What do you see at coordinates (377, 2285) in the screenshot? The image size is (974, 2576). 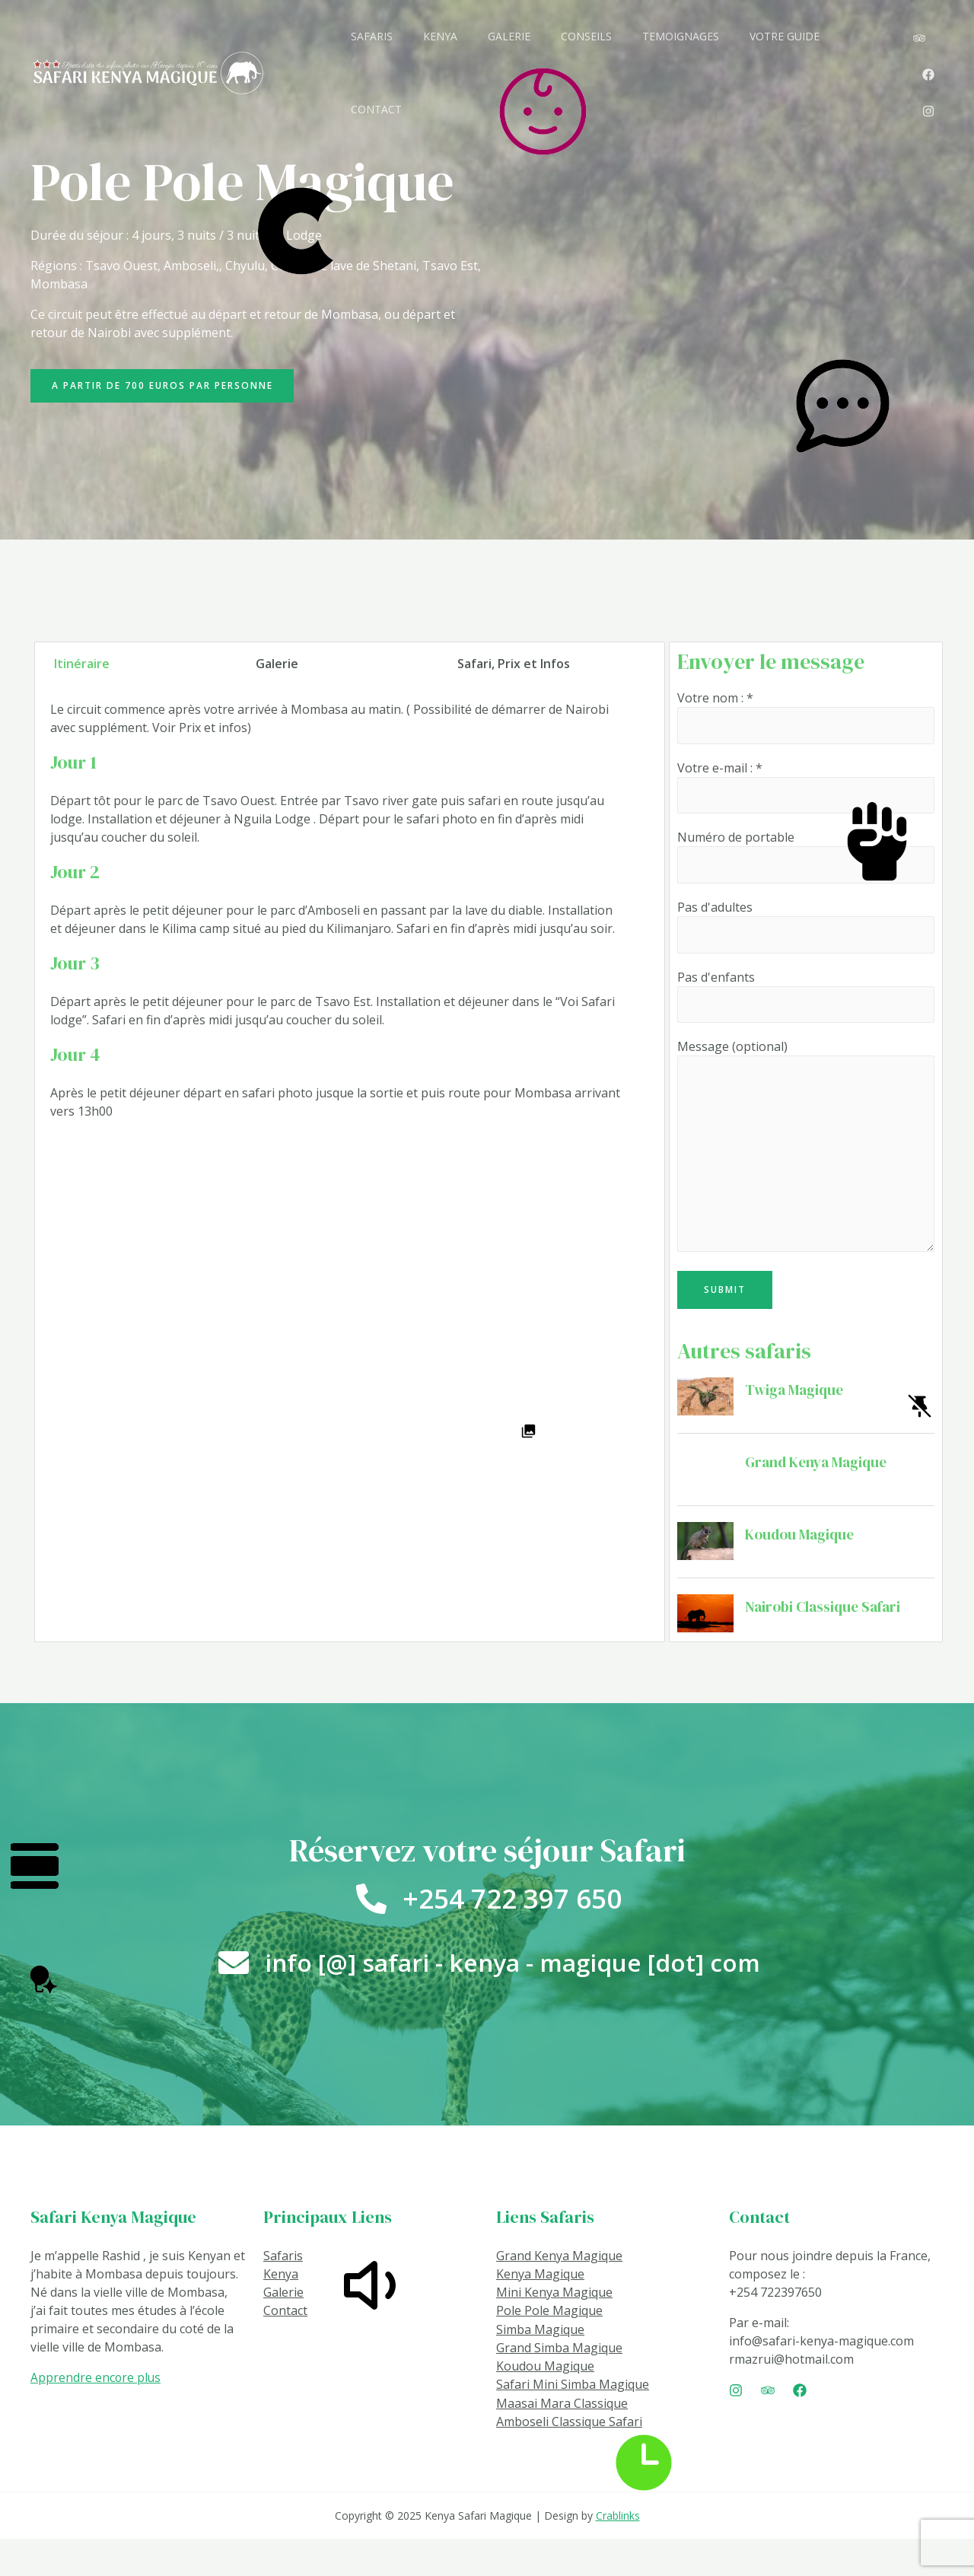 I see `adjust volume to low level` at bounding box center [377, 2285].